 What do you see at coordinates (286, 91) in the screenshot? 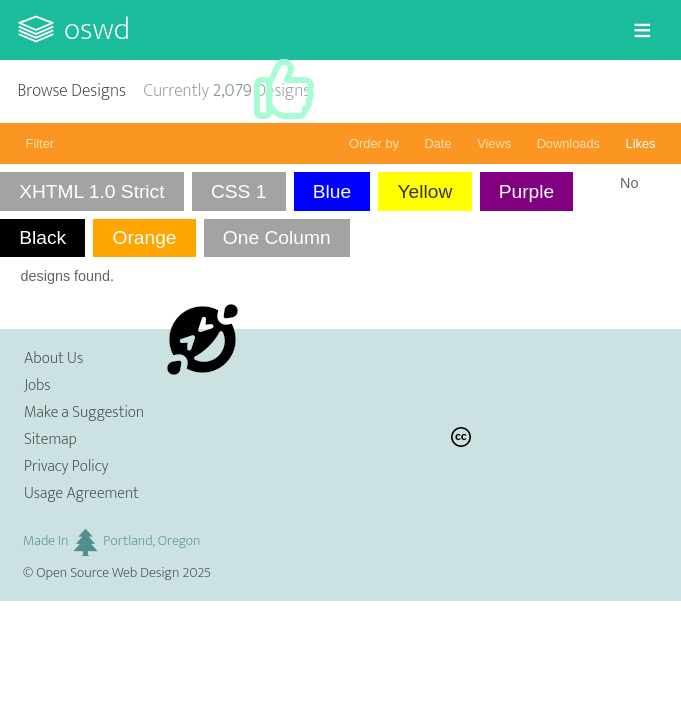
I see `like or upvote content` at bounding box center [286, 91].